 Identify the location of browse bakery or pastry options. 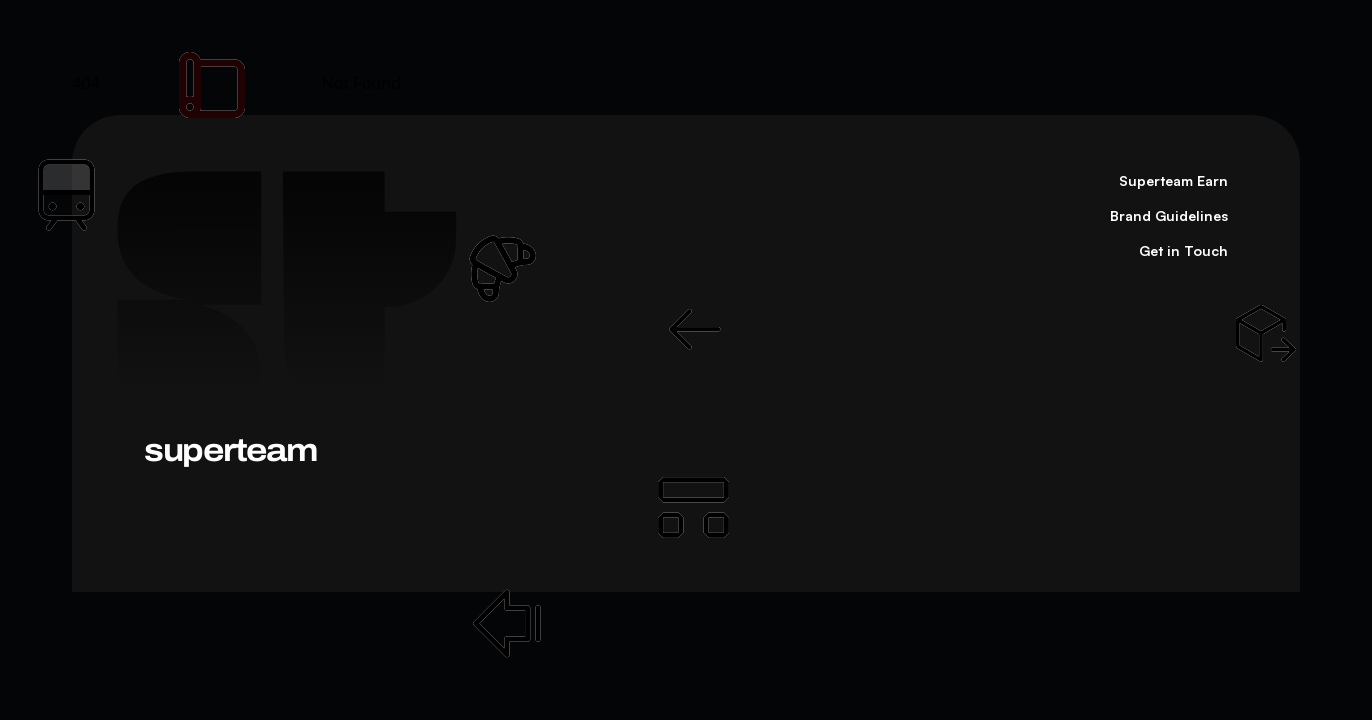
(502, 268).